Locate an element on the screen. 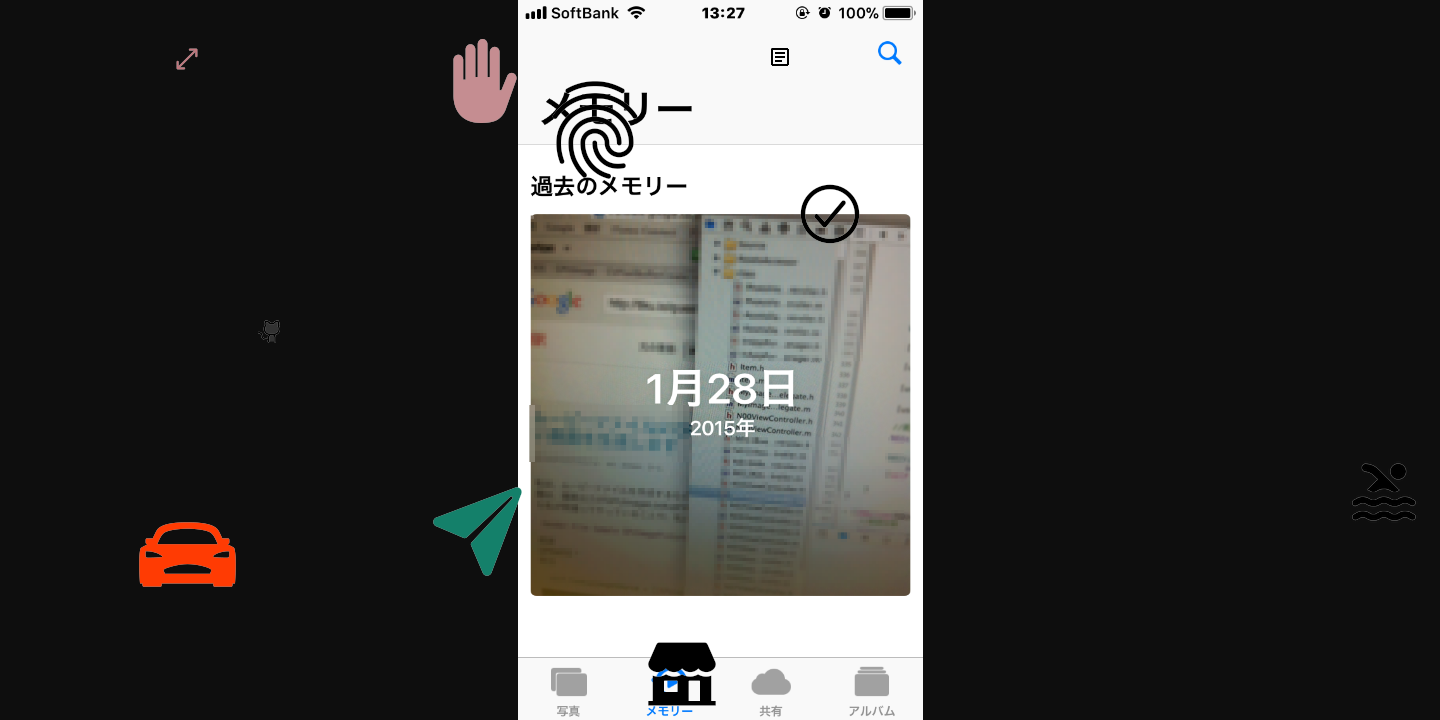  view pool or swimming amenities is located at coordinates (1384, 492).